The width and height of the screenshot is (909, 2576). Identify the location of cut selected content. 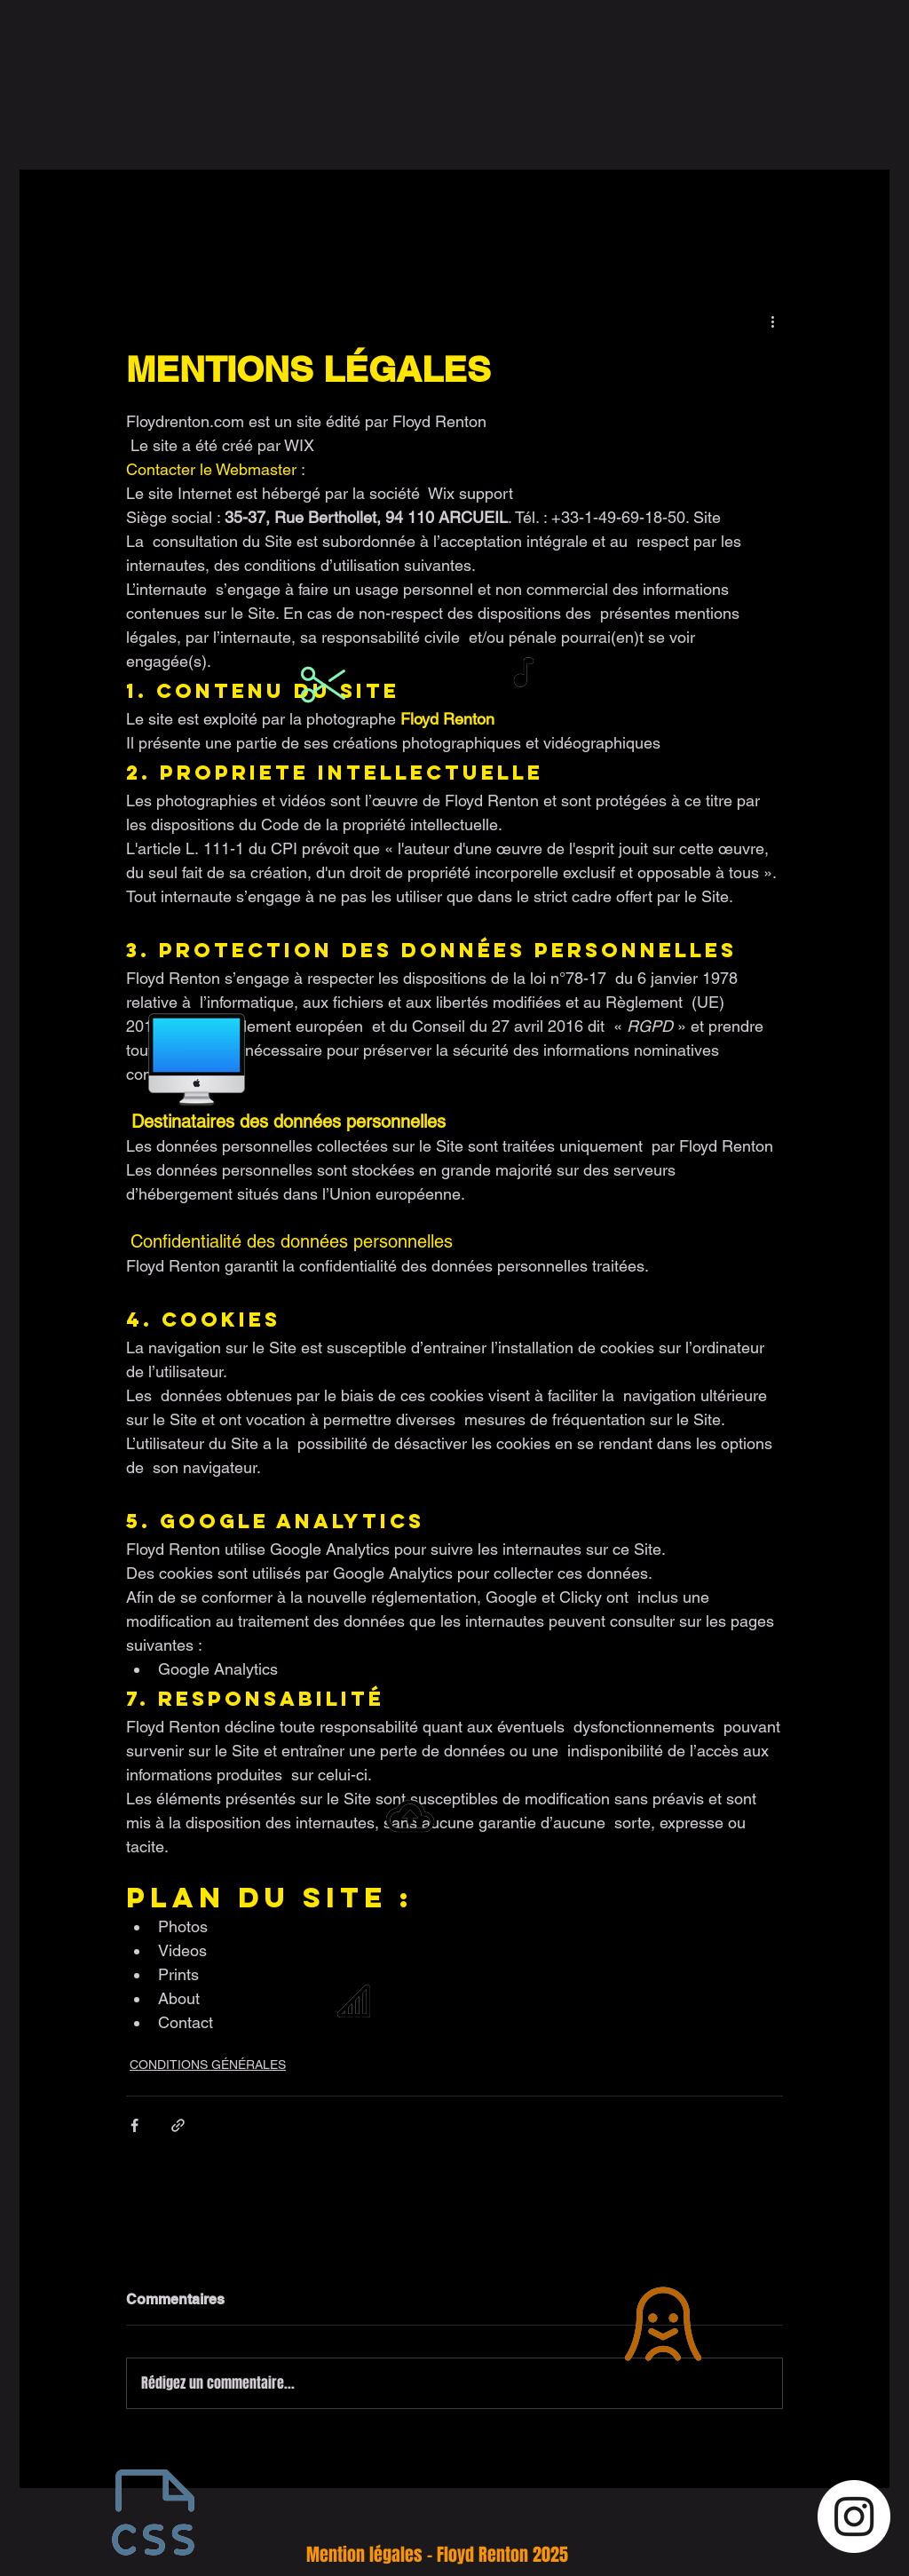
(322, 685).